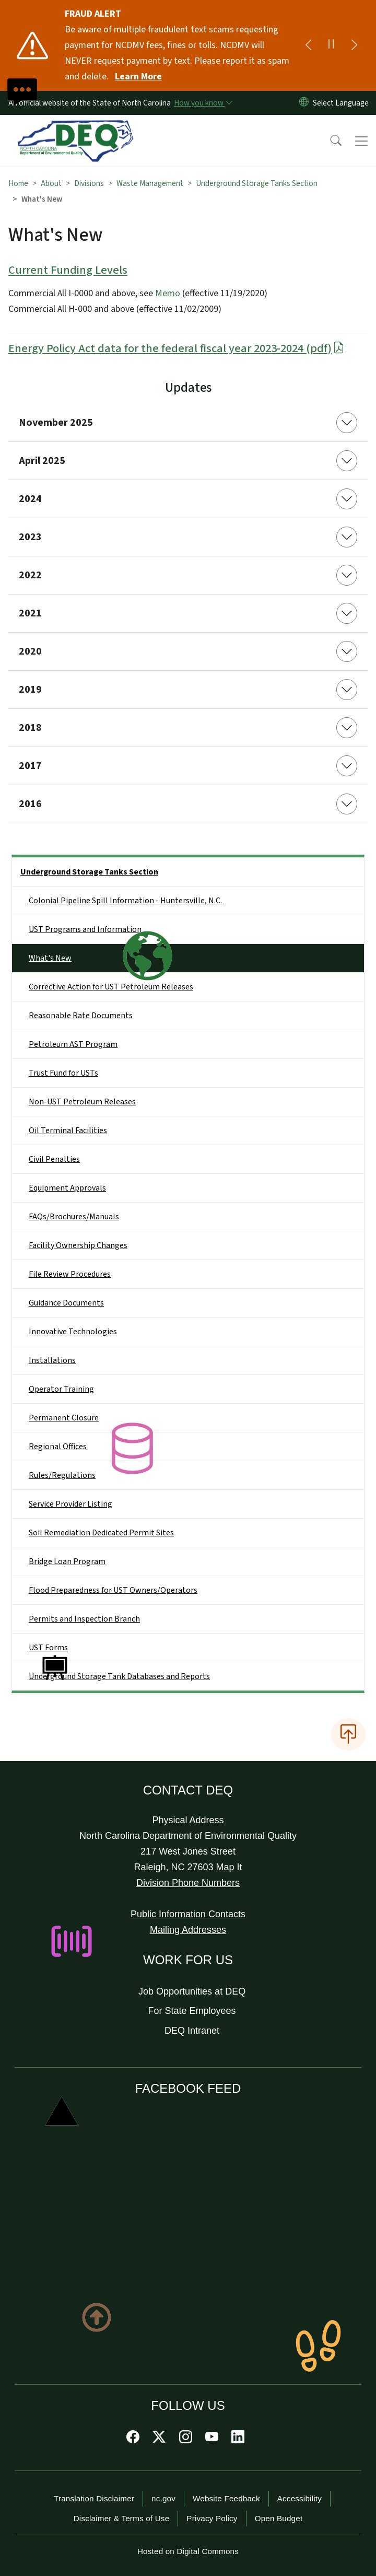 The width and height of the screenshot is (376, 2576). What do you see at coordinates (132, 1448) in the screenshot?
I see `access server settings` at bounding box center [132, 1448].